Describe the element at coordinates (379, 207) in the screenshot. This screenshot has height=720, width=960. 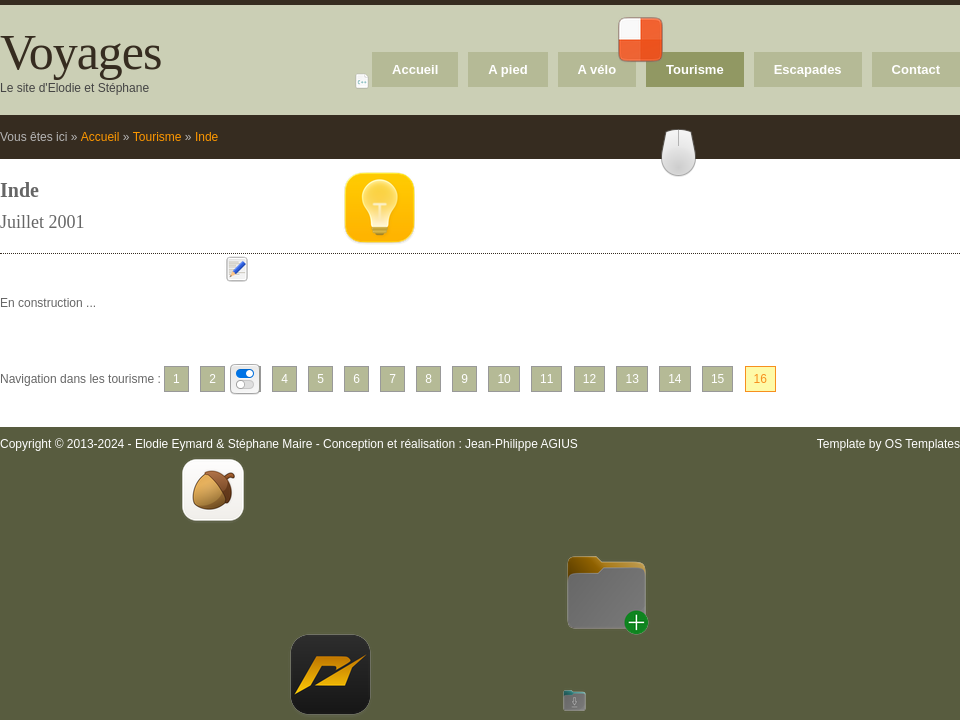
I see `open the Tips app for helpful hints and tutorials` at that location.